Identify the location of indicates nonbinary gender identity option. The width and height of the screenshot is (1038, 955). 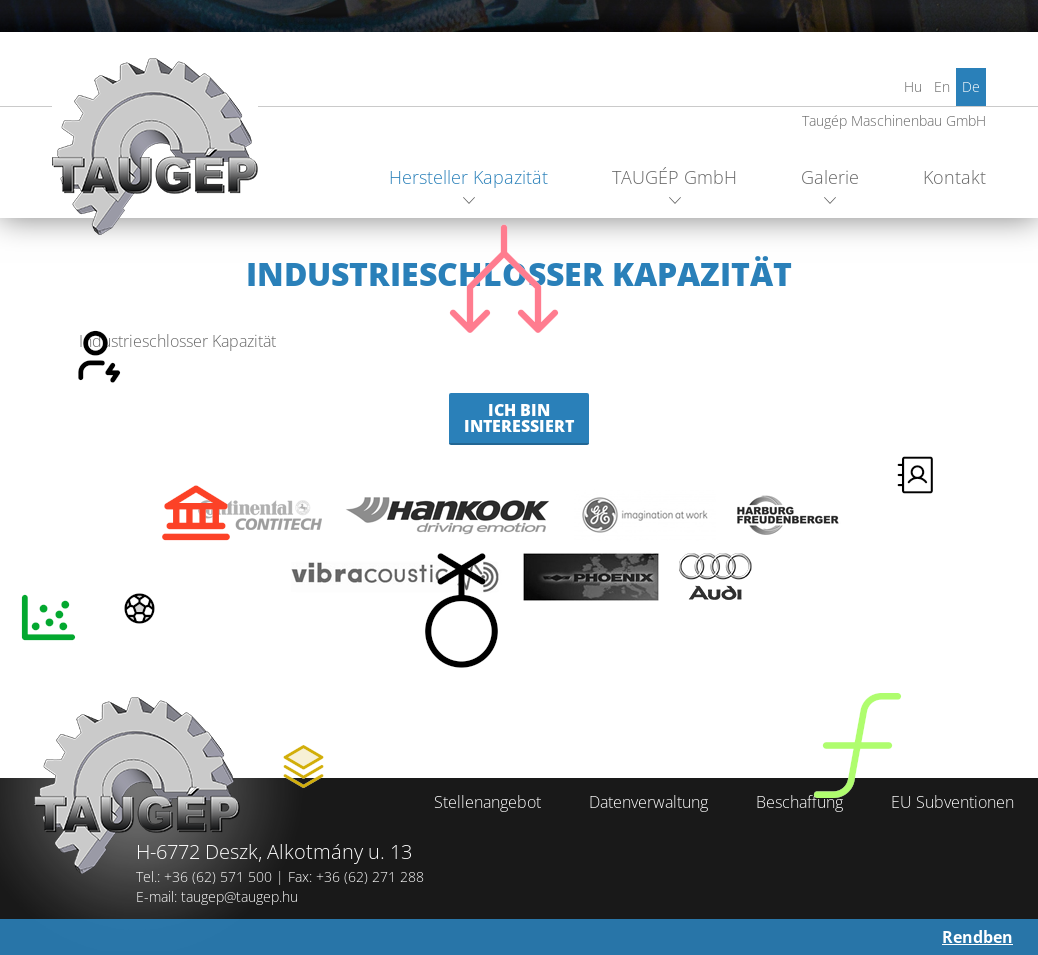
(461, 610).